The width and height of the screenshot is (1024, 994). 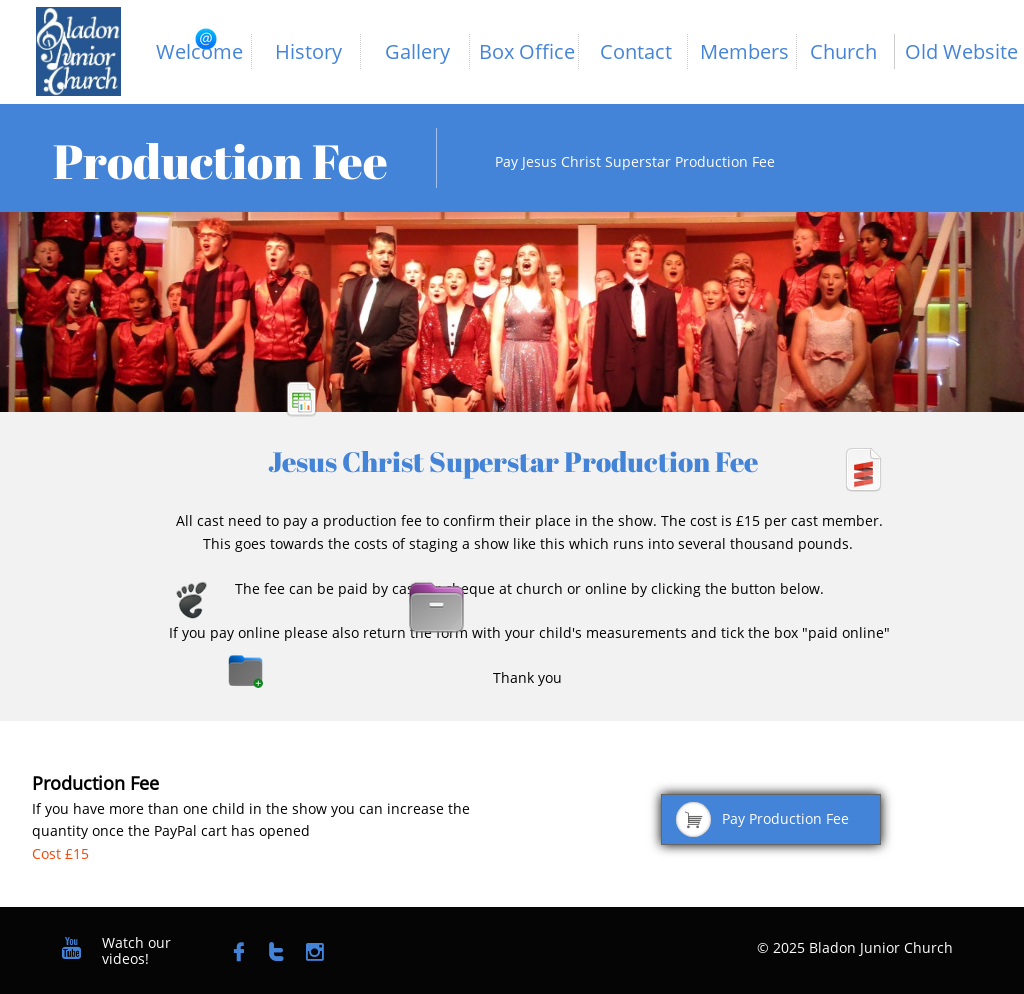 I want to click on access the GNOME desktop home or start menu, so click(x=191, y=600).